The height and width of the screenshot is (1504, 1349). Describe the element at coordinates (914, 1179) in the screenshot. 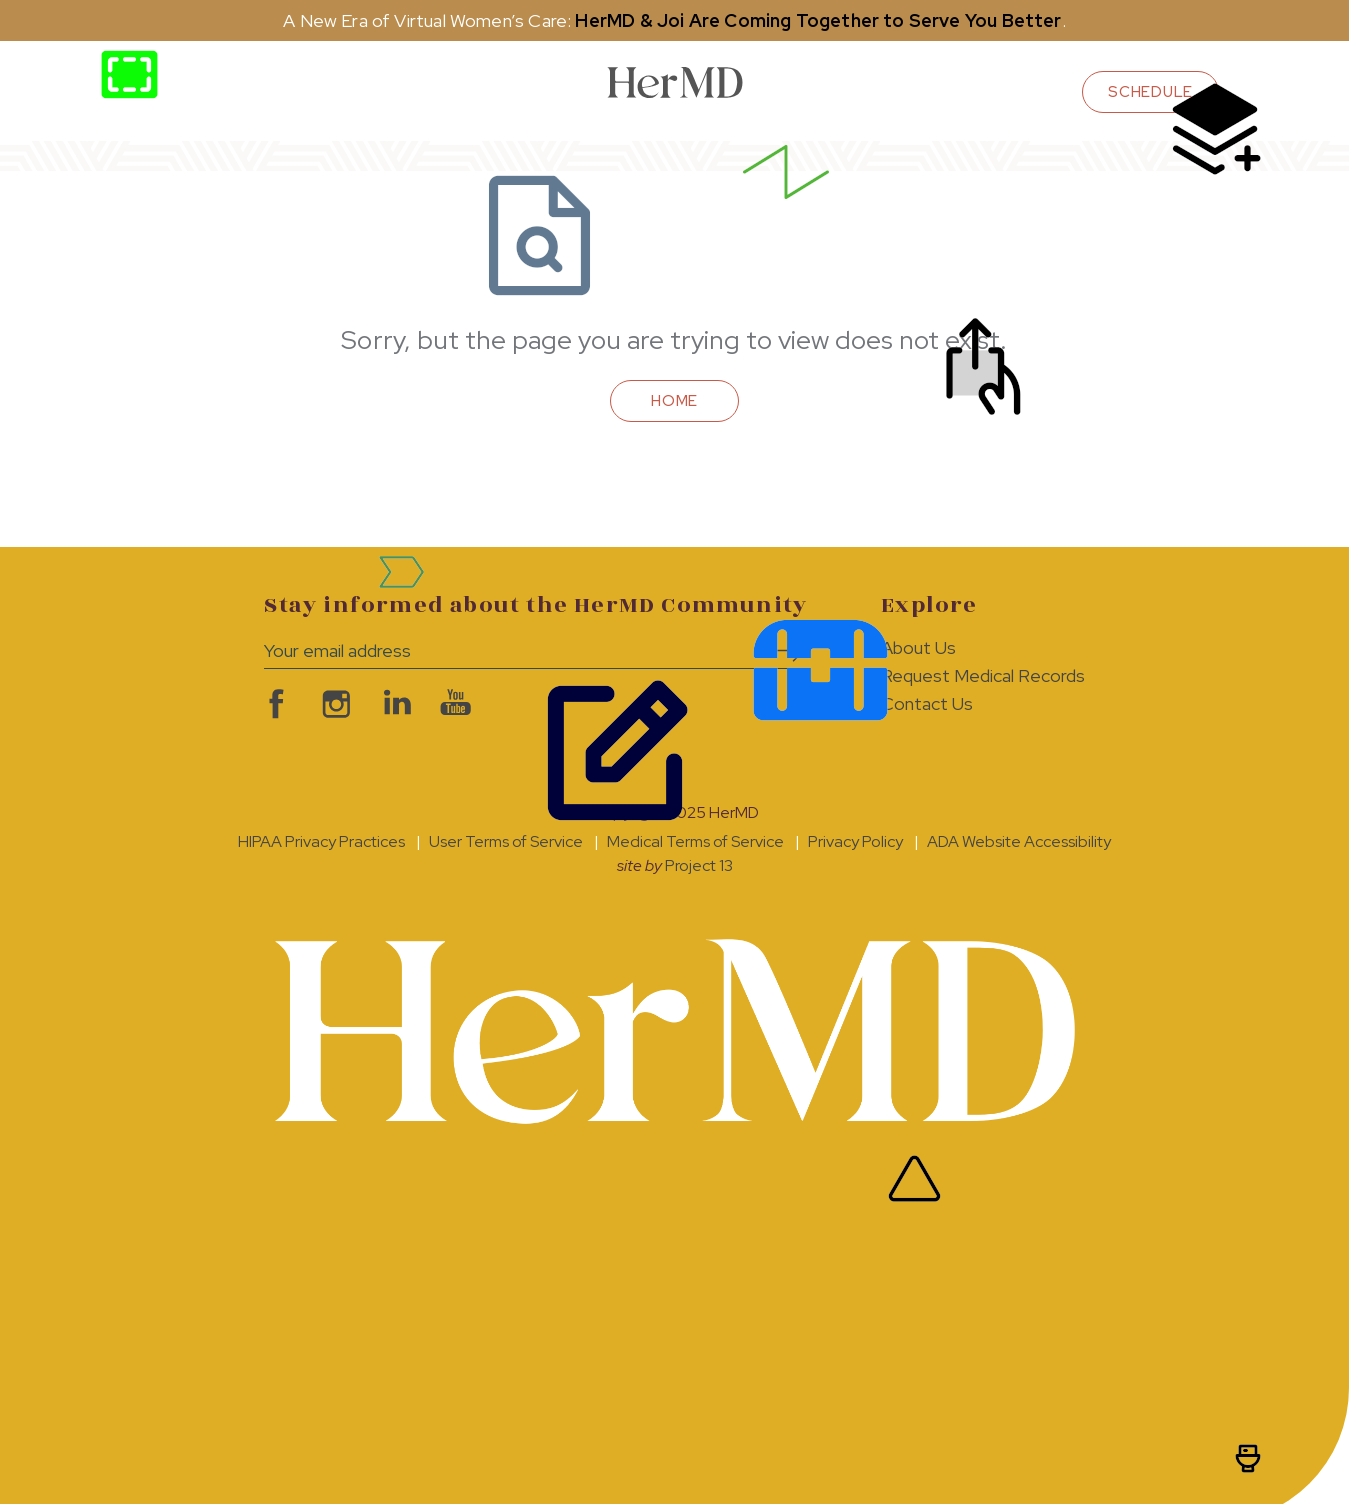

I see `indicates a warning or caution state` at that location.